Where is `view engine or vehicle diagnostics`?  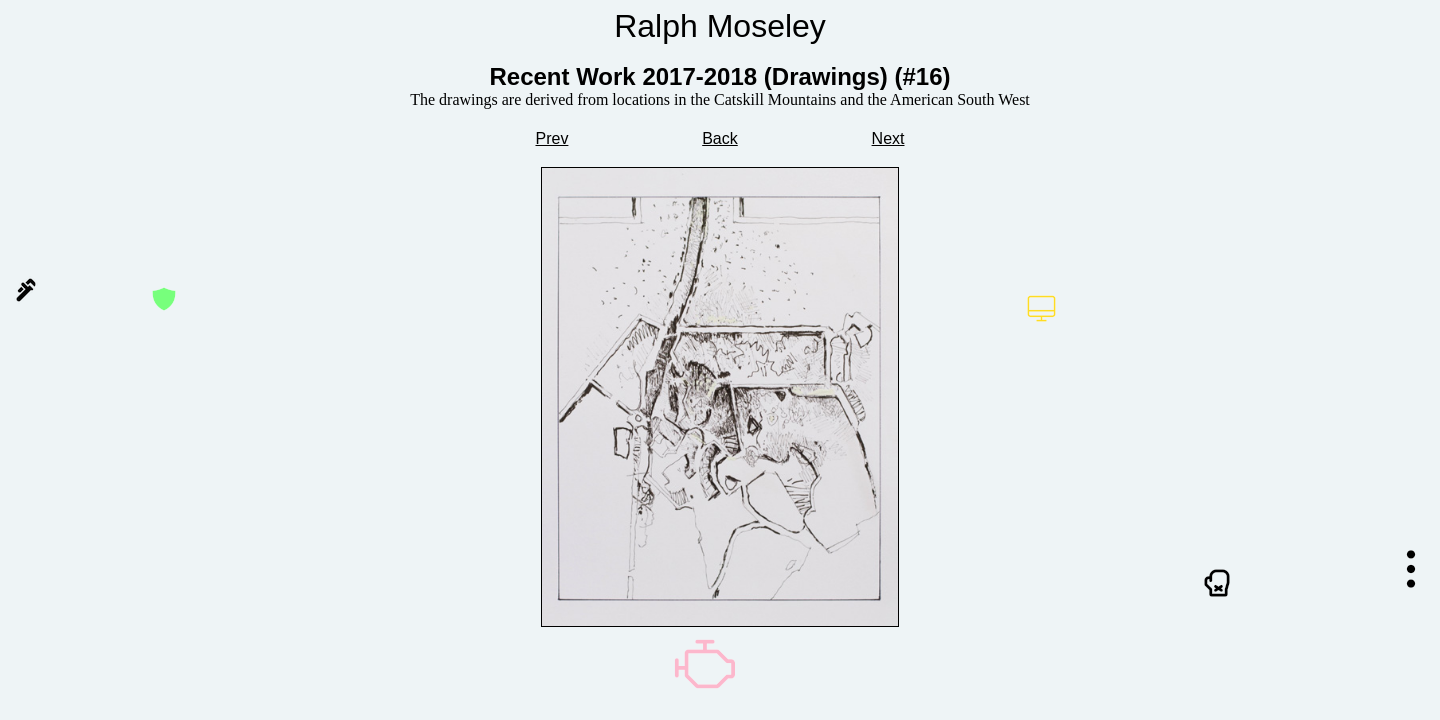
view engine or vehicle diagnostics is located at coordinates (704, 665).